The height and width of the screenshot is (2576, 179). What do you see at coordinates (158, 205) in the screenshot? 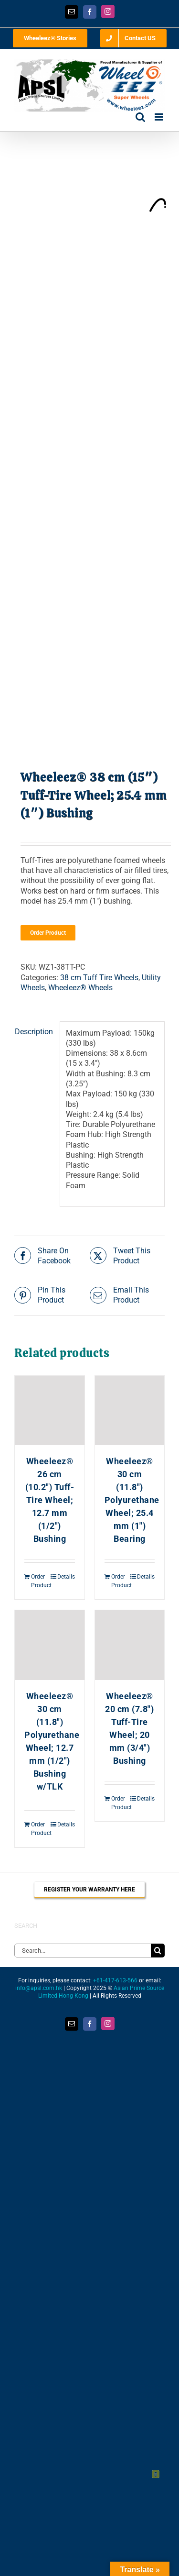
I see `open archicad application` at bounding box center [158, 205].